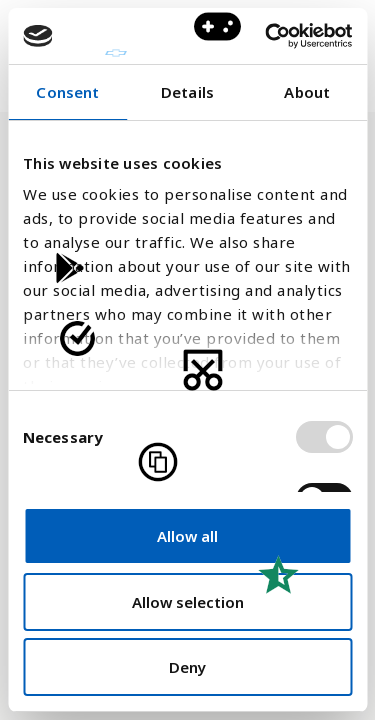 This screenshot has width=375, height=720. Describe the element at coordinates (217, 26) in the screenshot. I see `access games or gaming features` at that location.